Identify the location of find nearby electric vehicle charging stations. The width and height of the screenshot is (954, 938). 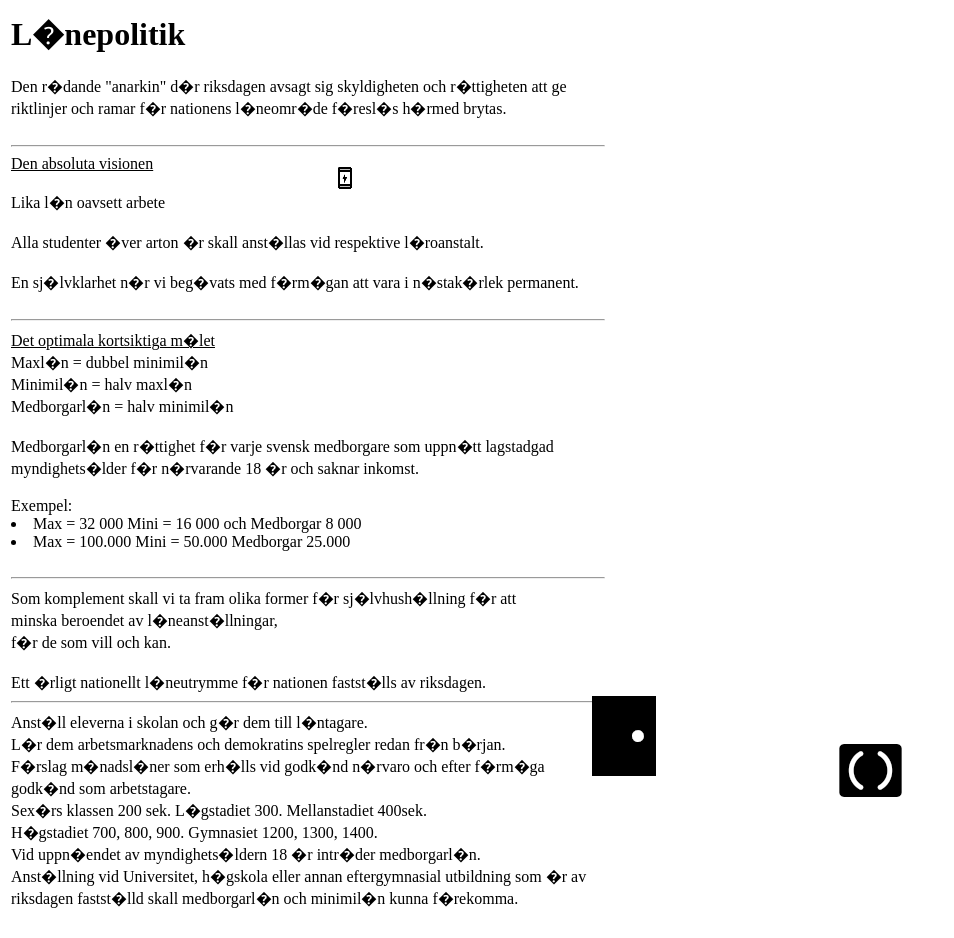
(345, 178).